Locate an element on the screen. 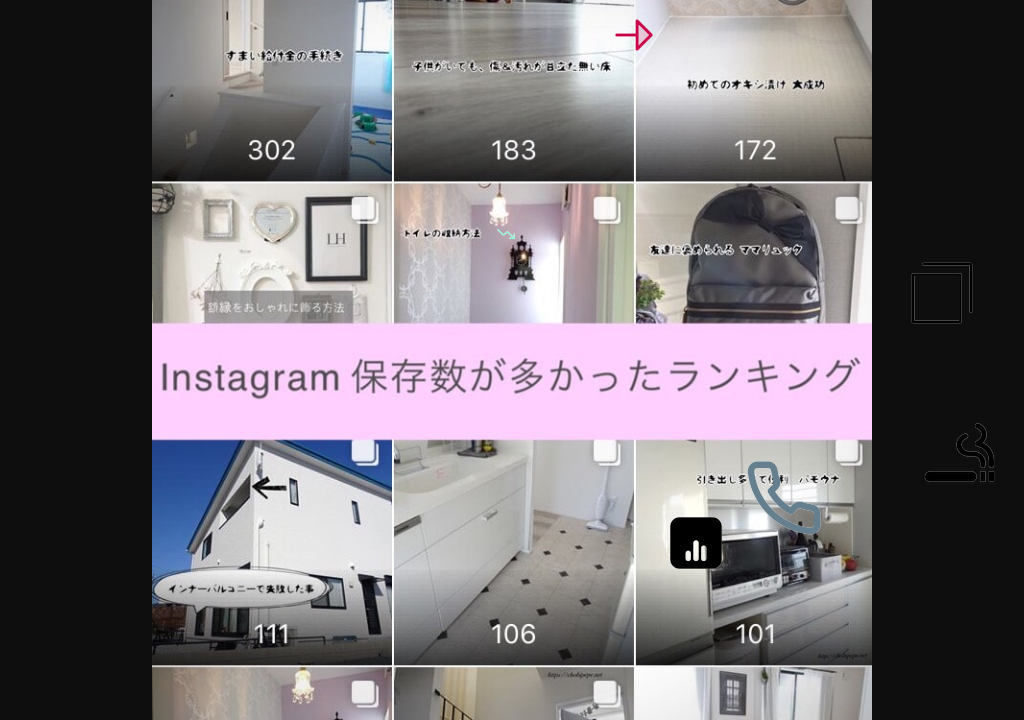  make a phone call is located at coordinates (784, 498).